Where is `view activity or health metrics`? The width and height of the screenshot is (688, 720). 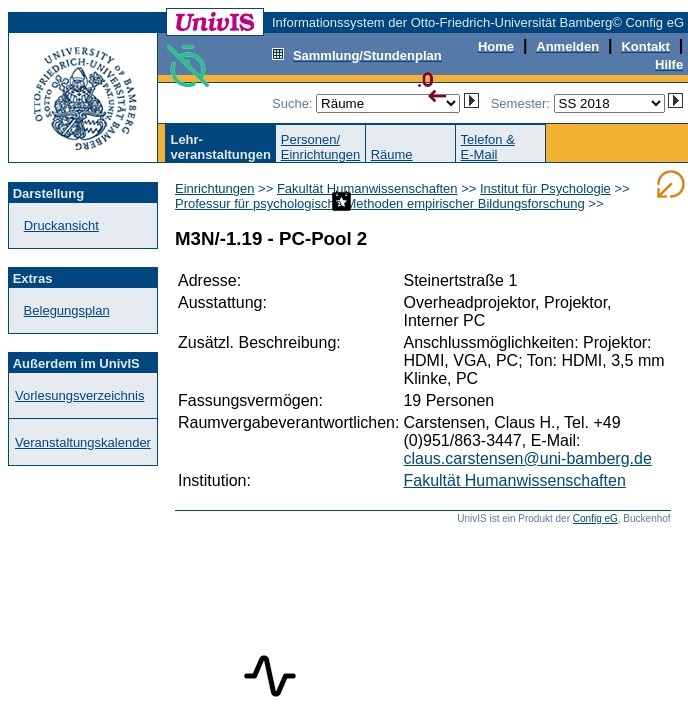
view activity or health metrics is located at coordinates (270, 676).